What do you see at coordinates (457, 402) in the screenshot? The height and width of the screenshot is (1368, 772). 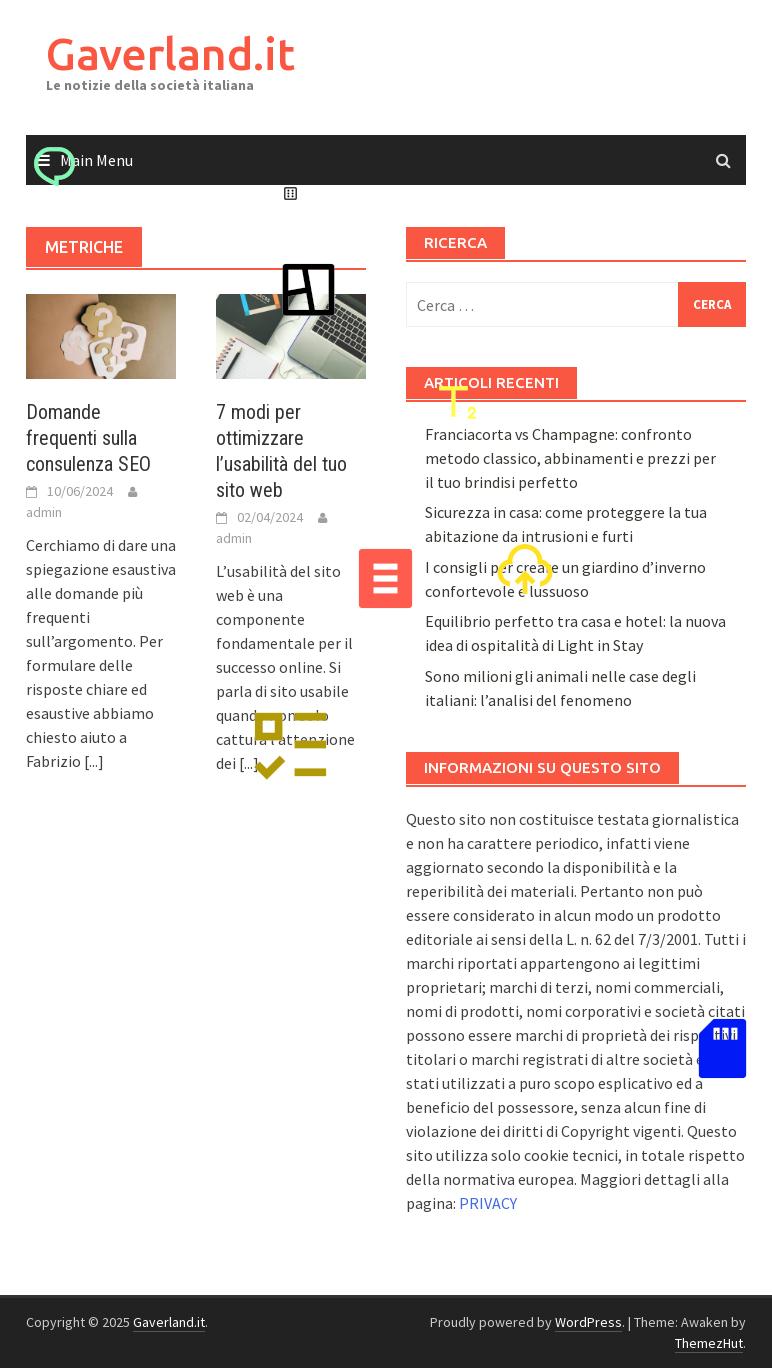 I see `format text as subscript` at bounding box center [457, 402].